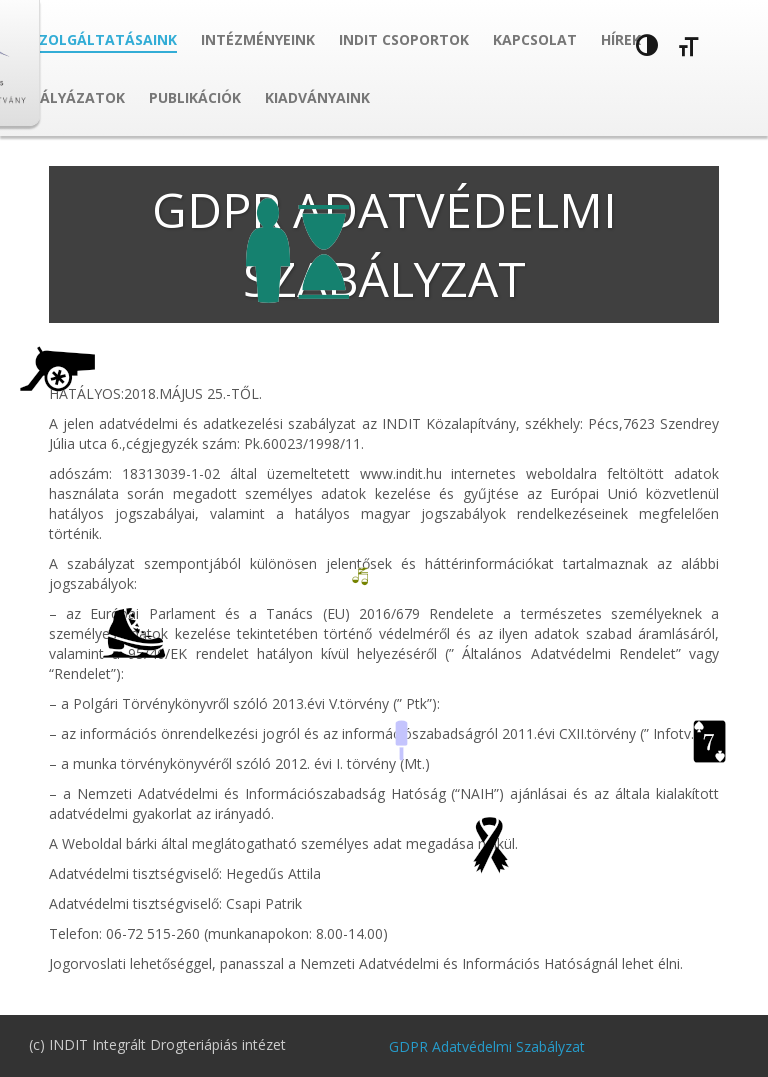 The image size is (768, 1077). Describe the element at coordinates (57, 368) in the screenshot. I see `fire or launch projectile in game` at that location.